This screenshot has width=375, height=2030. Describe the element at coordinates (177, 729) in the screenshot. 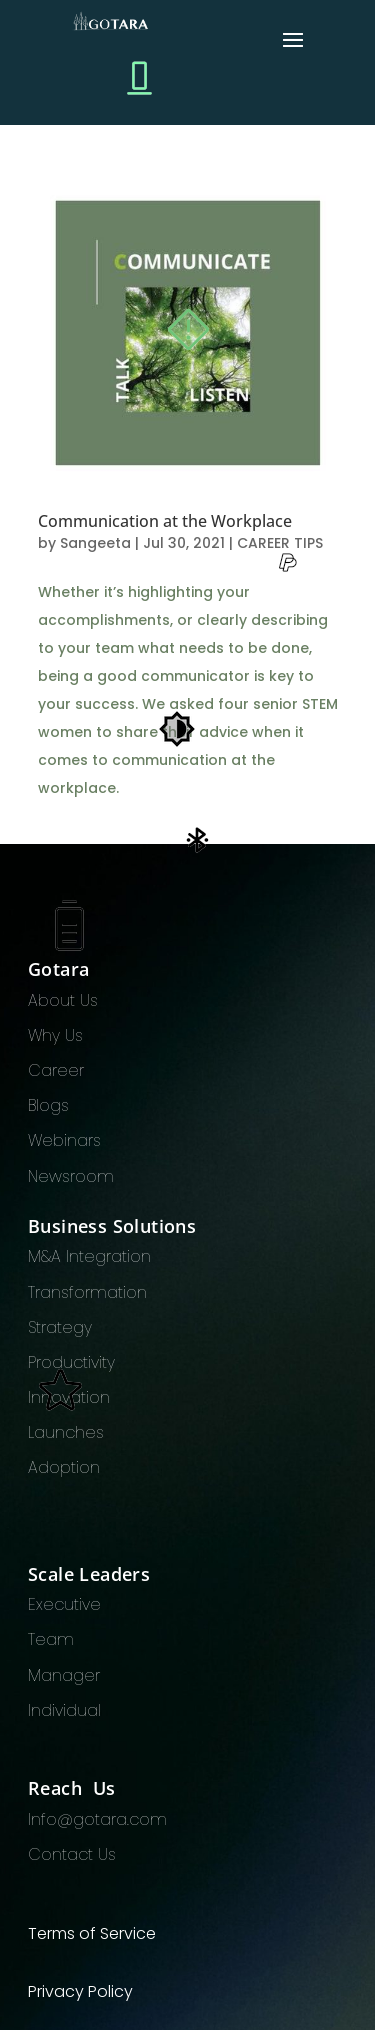

I see `adjust screen brightness to medium level` at that location.